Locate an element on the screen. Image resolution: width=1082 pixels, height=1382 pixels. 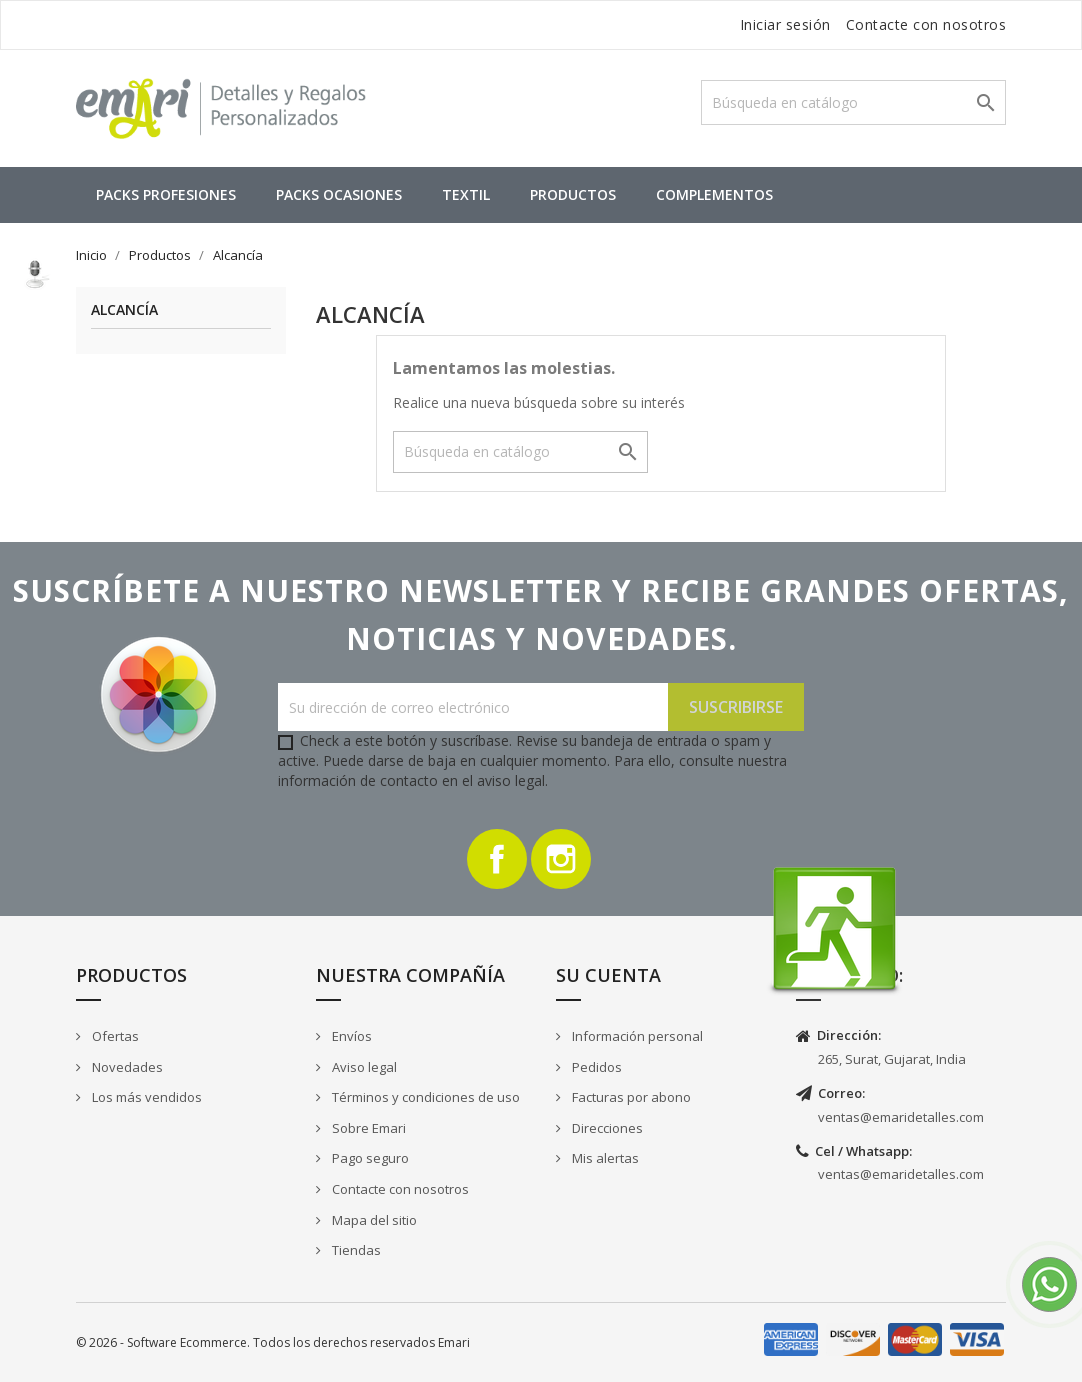
log out of your account is located at coordinates (834, 931).